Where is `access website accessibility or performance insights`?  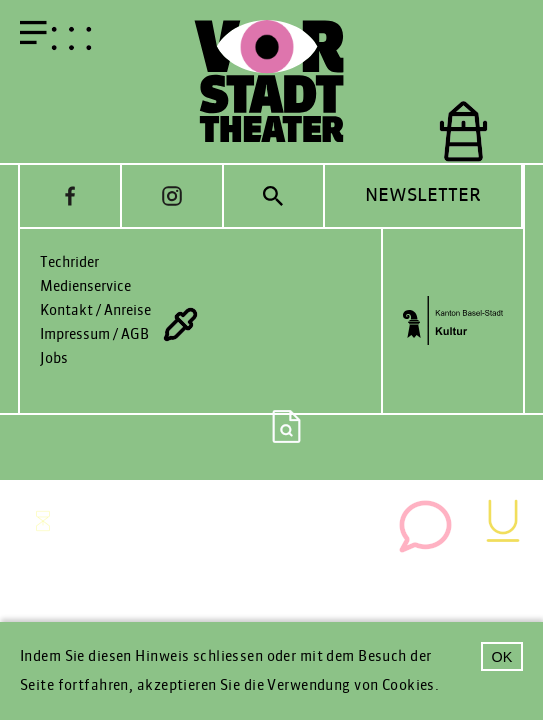 access website accessibility or performance insights is located at coordinates (463, 133).